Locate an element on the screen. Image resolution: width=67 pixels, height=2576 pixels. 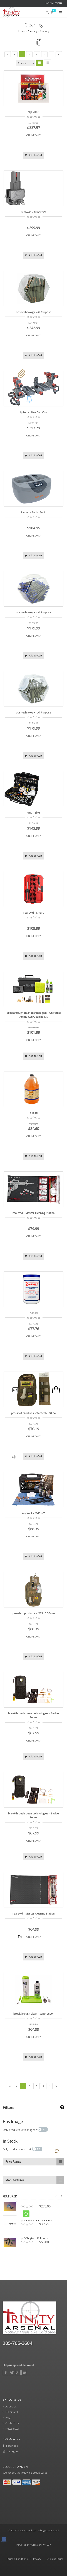
open or view an INI configuration file is located at coordinates (57, 2151).